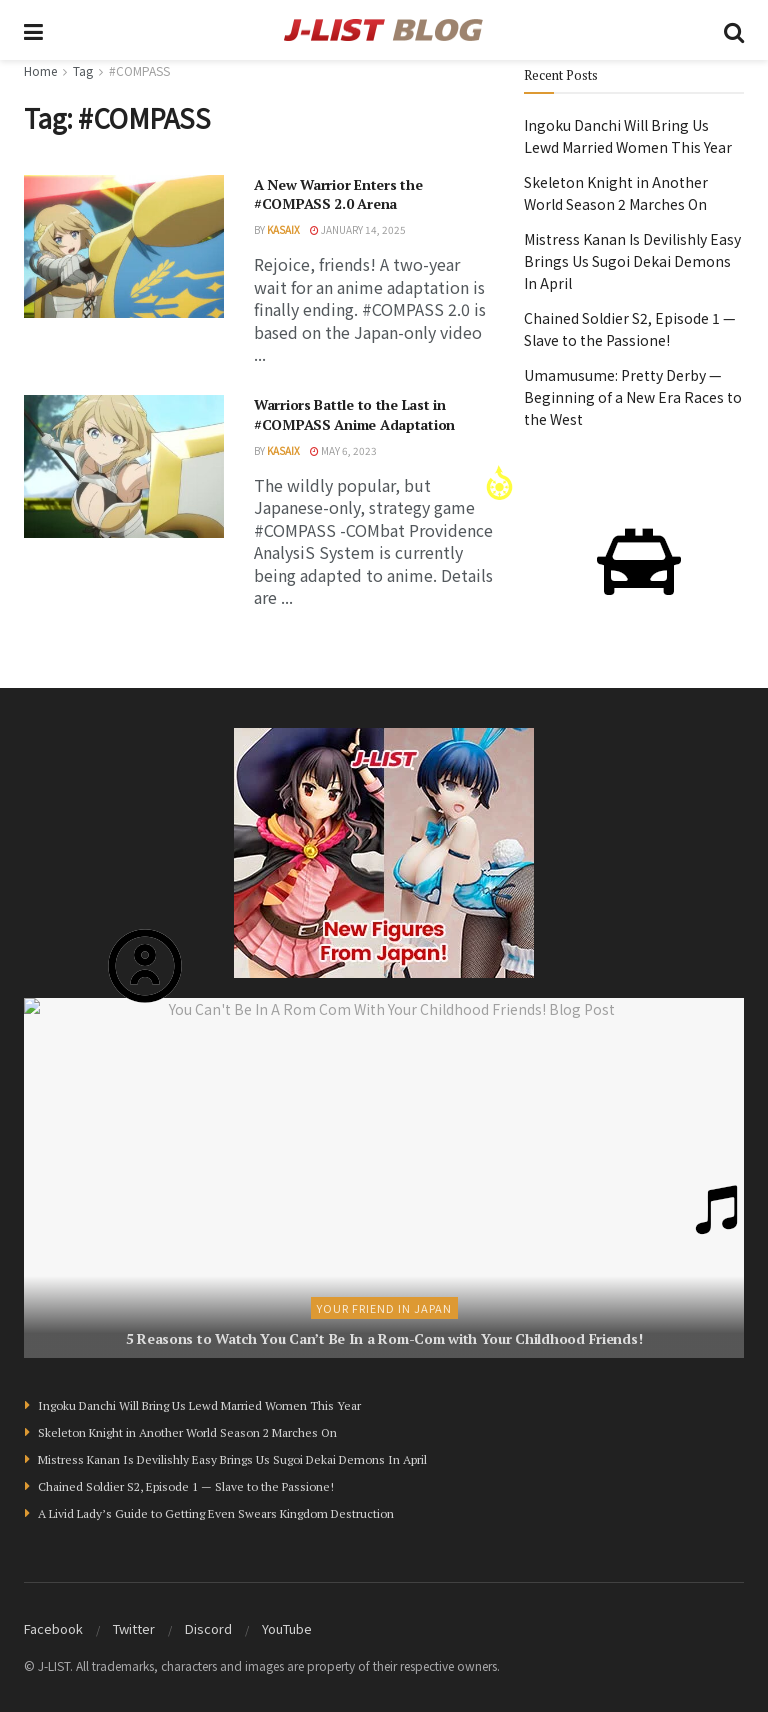  I want to click on open itunes music library, so click(716, 1209).